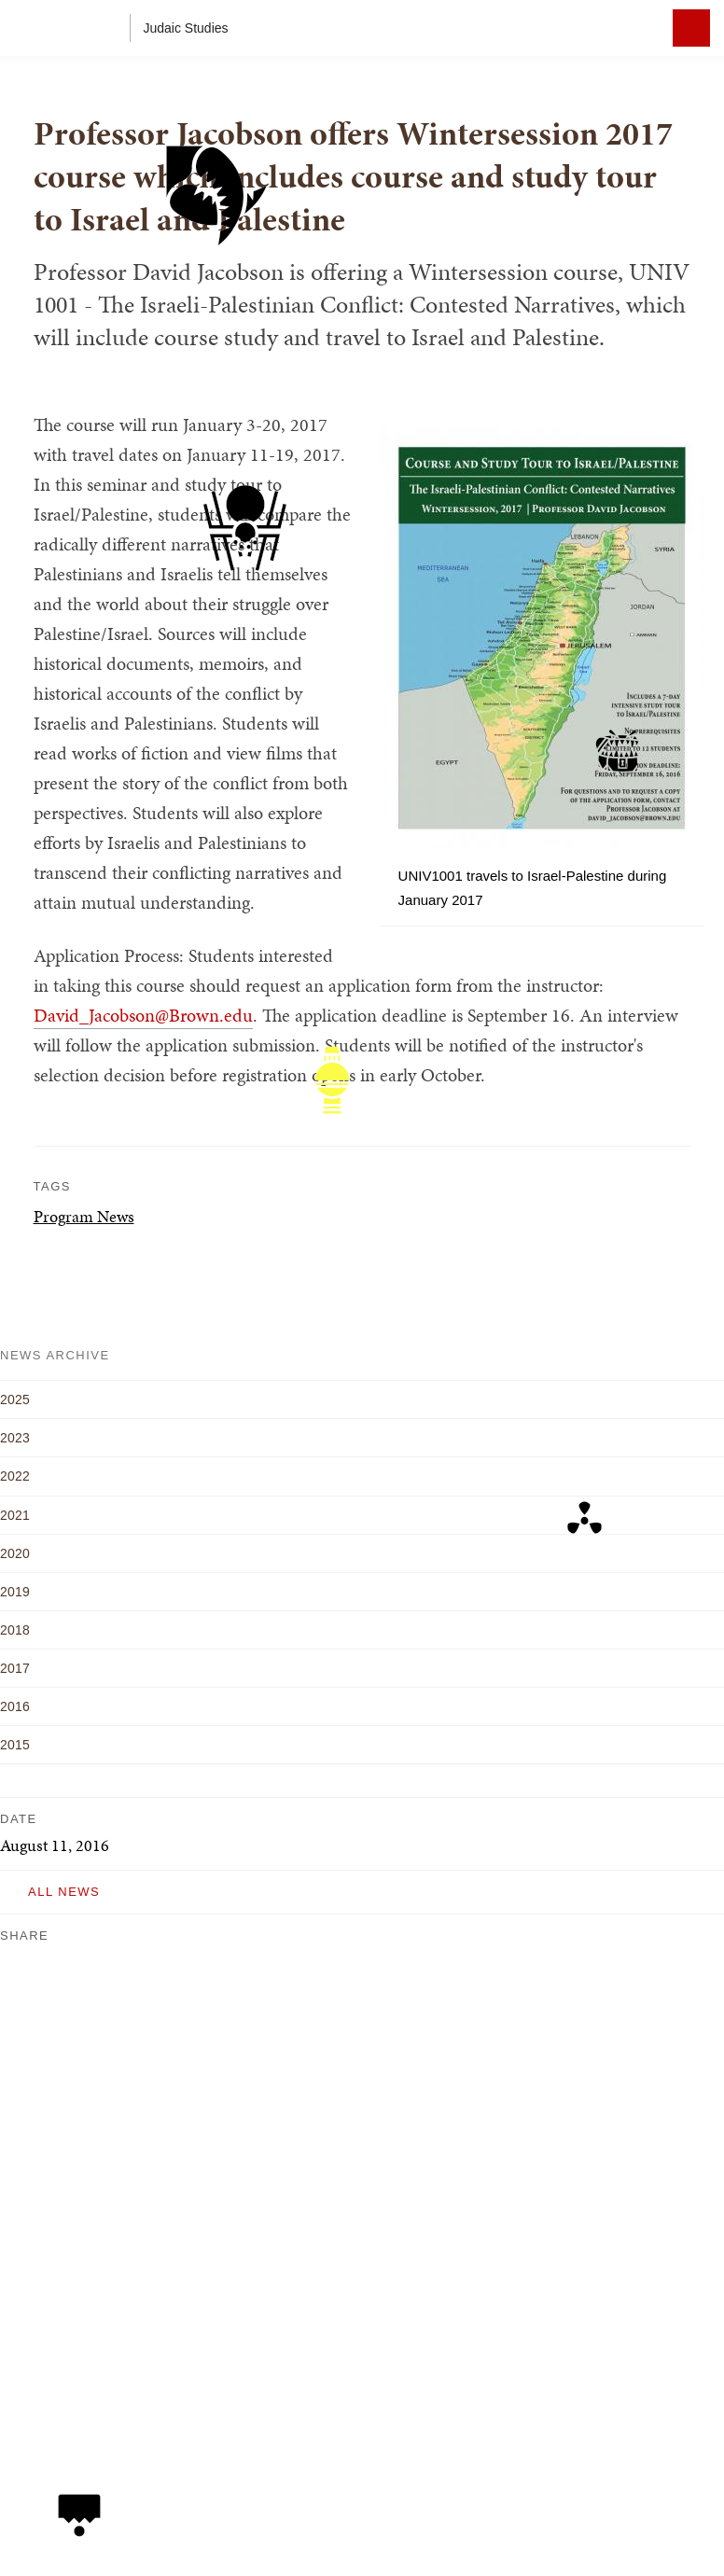 This screenshot has width=724, height=2576. I want to click on access broadcast or streaming settings, so click(332, 1079).